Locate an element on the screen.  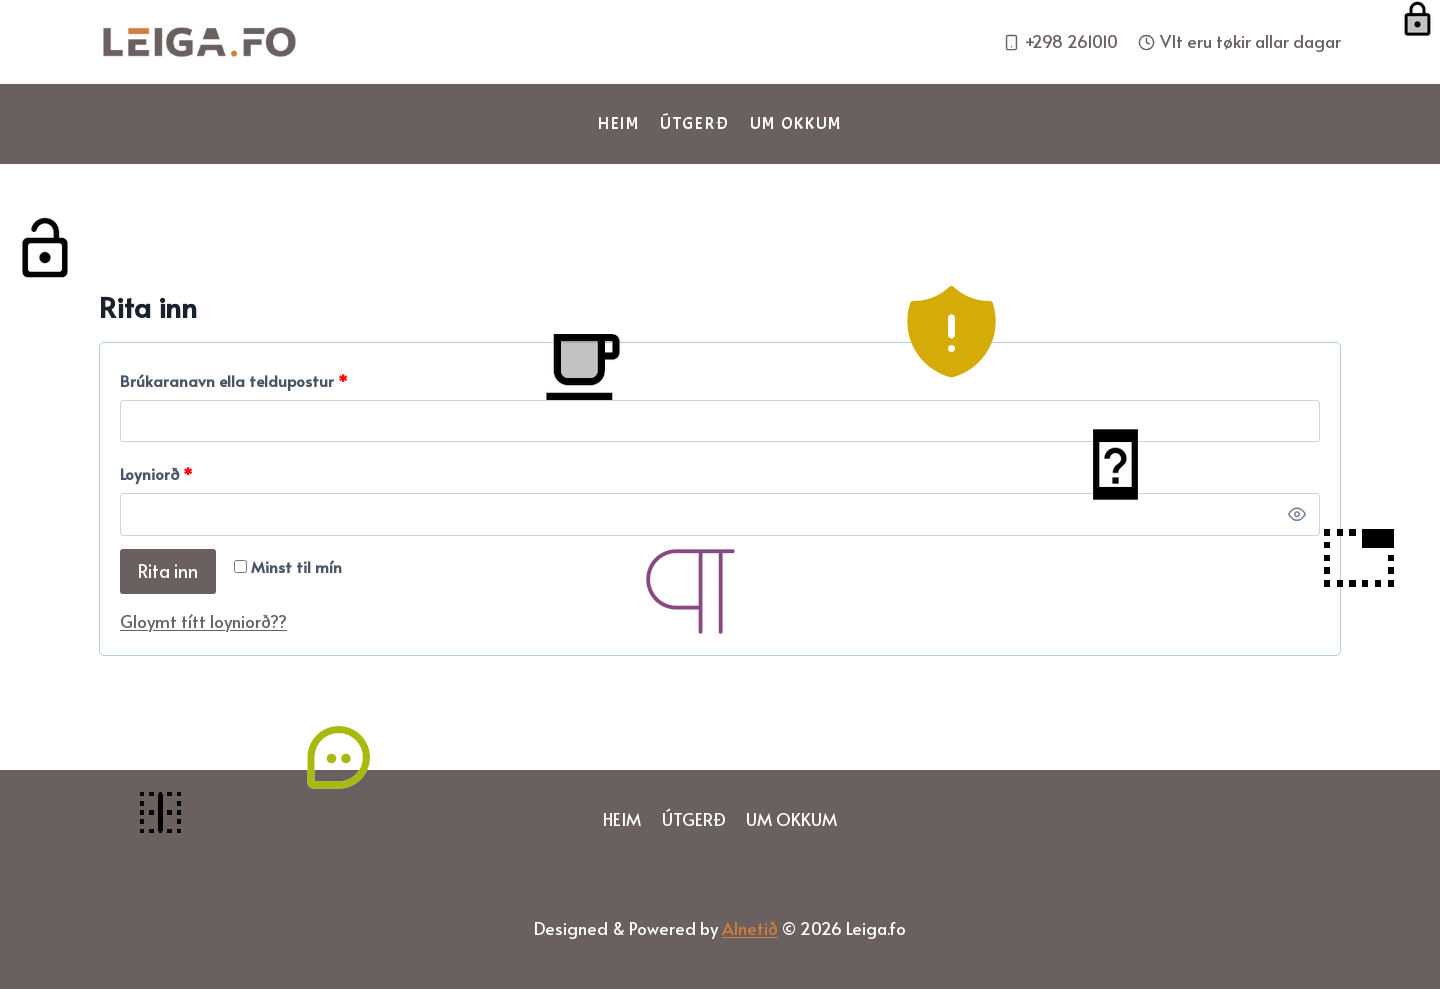
an inactive or unselected browser tab is located at coordinates (1359, 558).